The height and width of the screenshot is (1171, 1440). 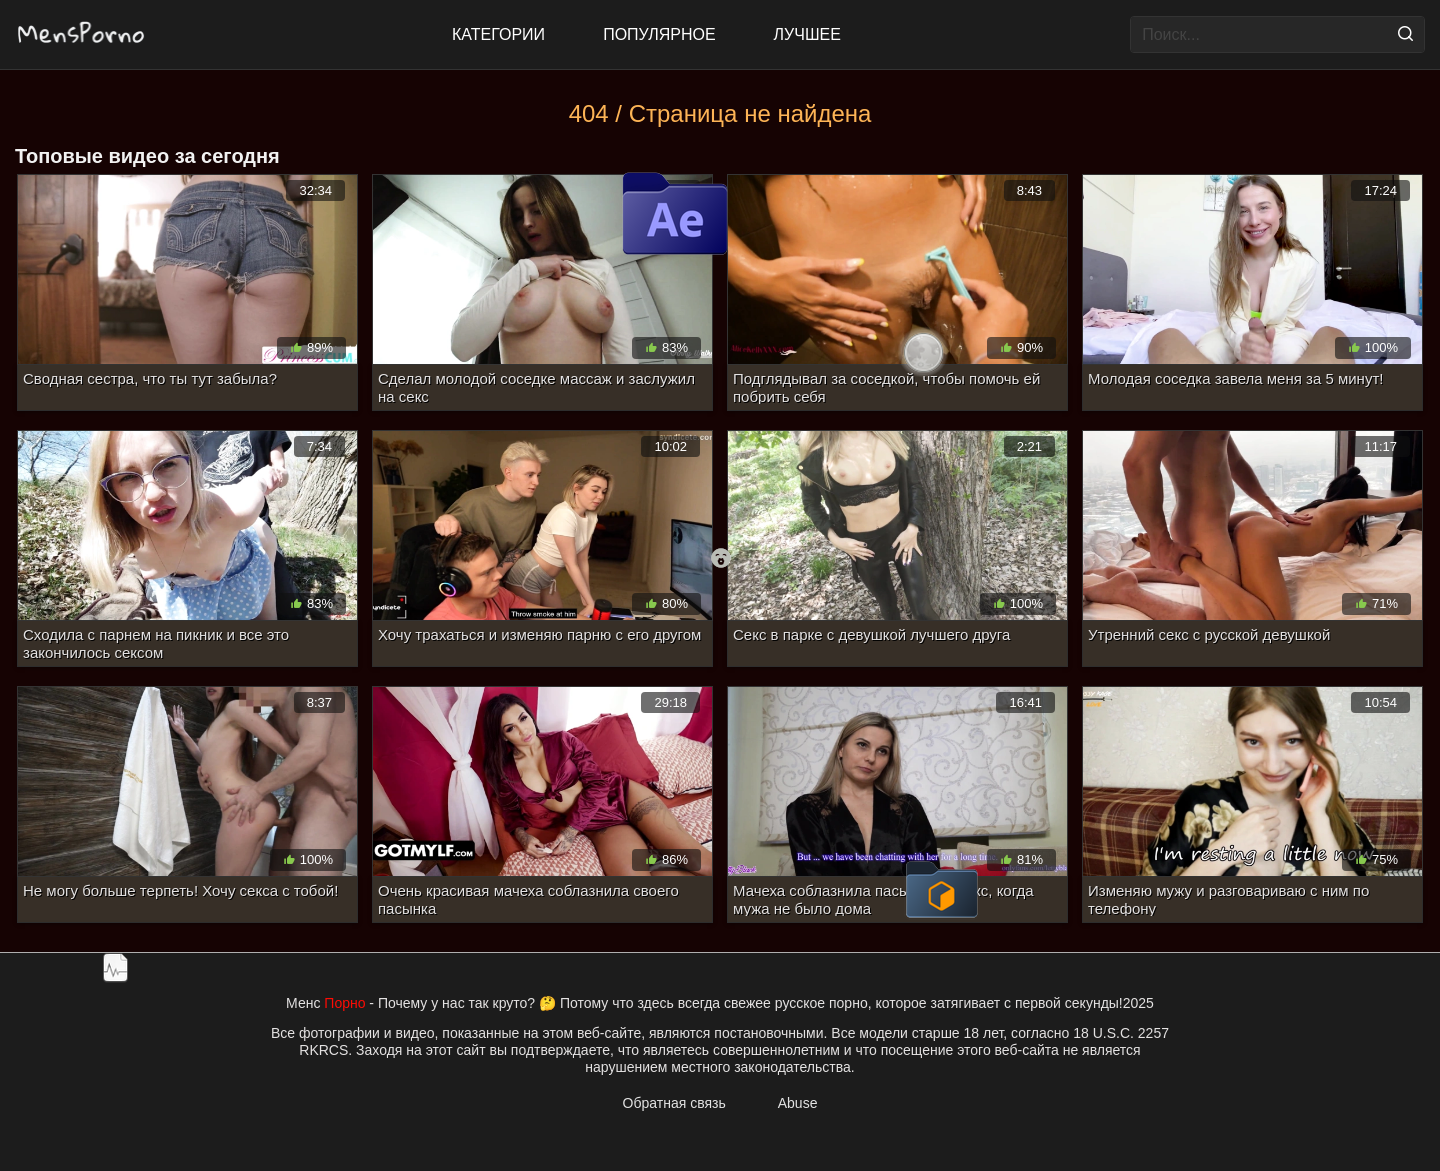 What do you see at coordinates (674, 216) in the screenshot?
I see `folder containing Adobe After Effects project files` at bounding box center [674, 216].